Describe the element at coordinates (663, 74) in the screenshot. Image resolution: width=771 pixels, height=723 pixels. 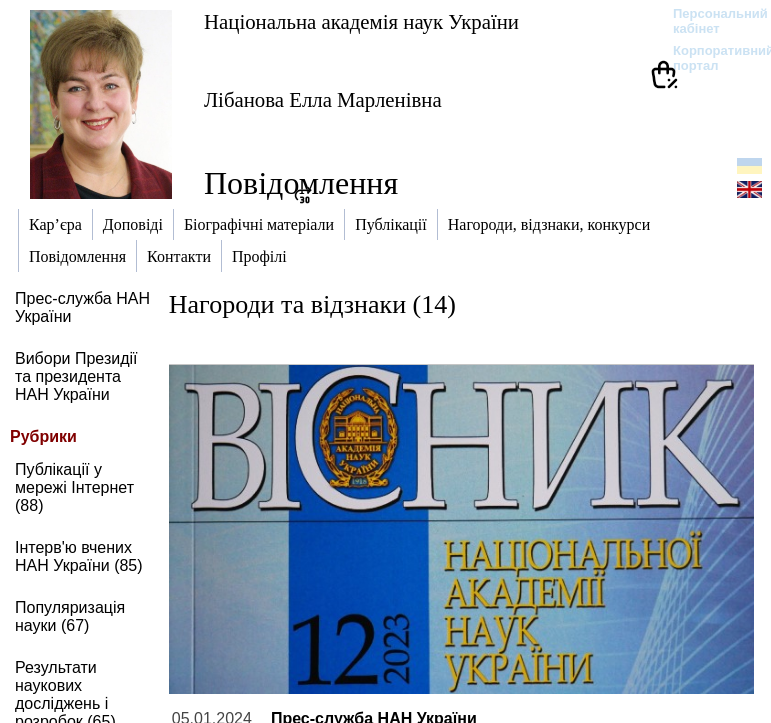
I see `view discounted items in your shopping bag` at that location.